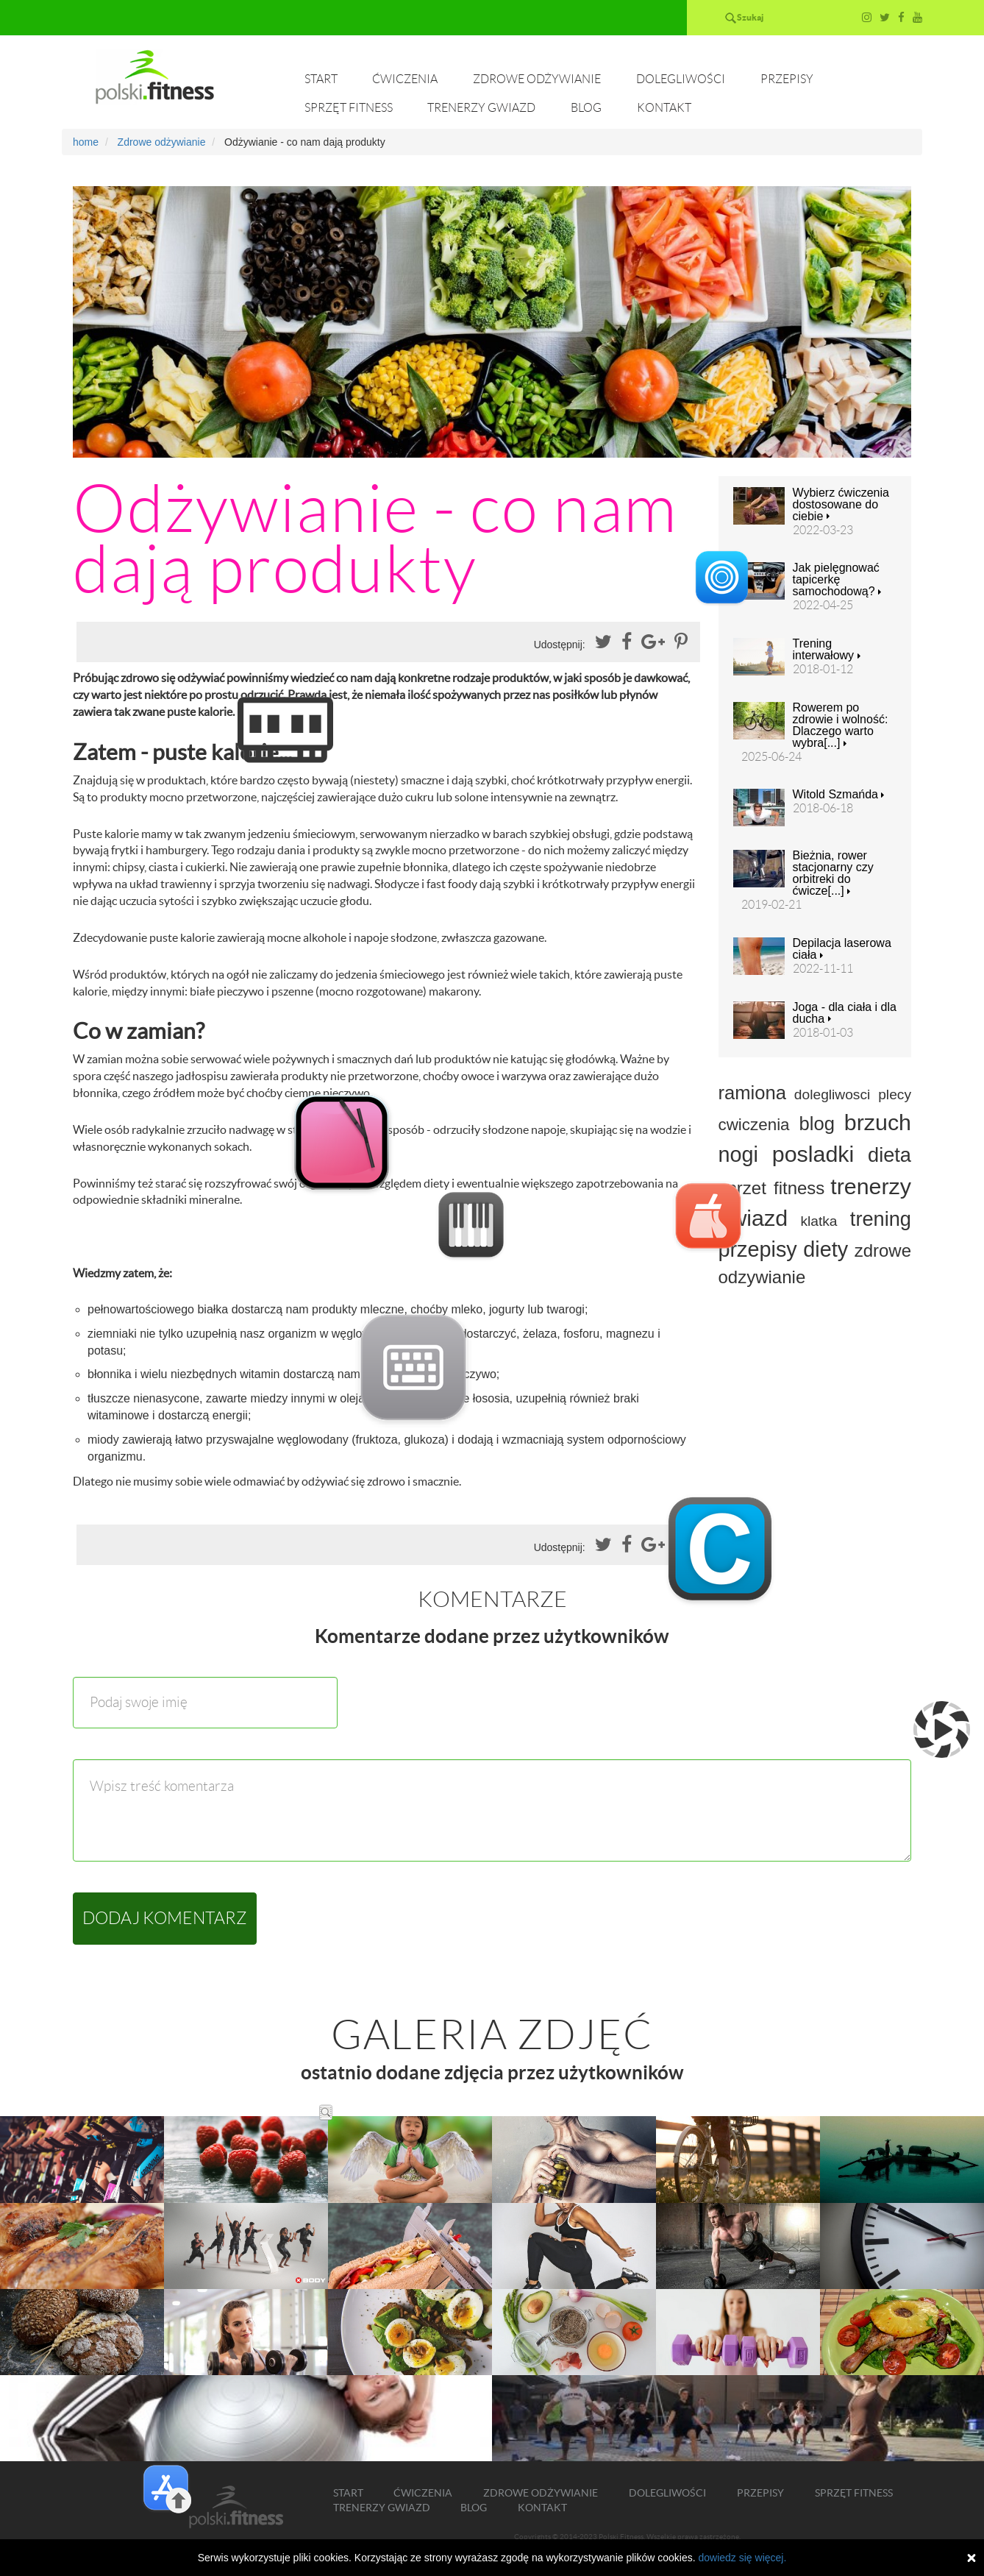  What do you see at coordinates (720, 1549) in the screenshot?
I see `launch the cemu wii u emulator` at bounding box center [720, 1549].